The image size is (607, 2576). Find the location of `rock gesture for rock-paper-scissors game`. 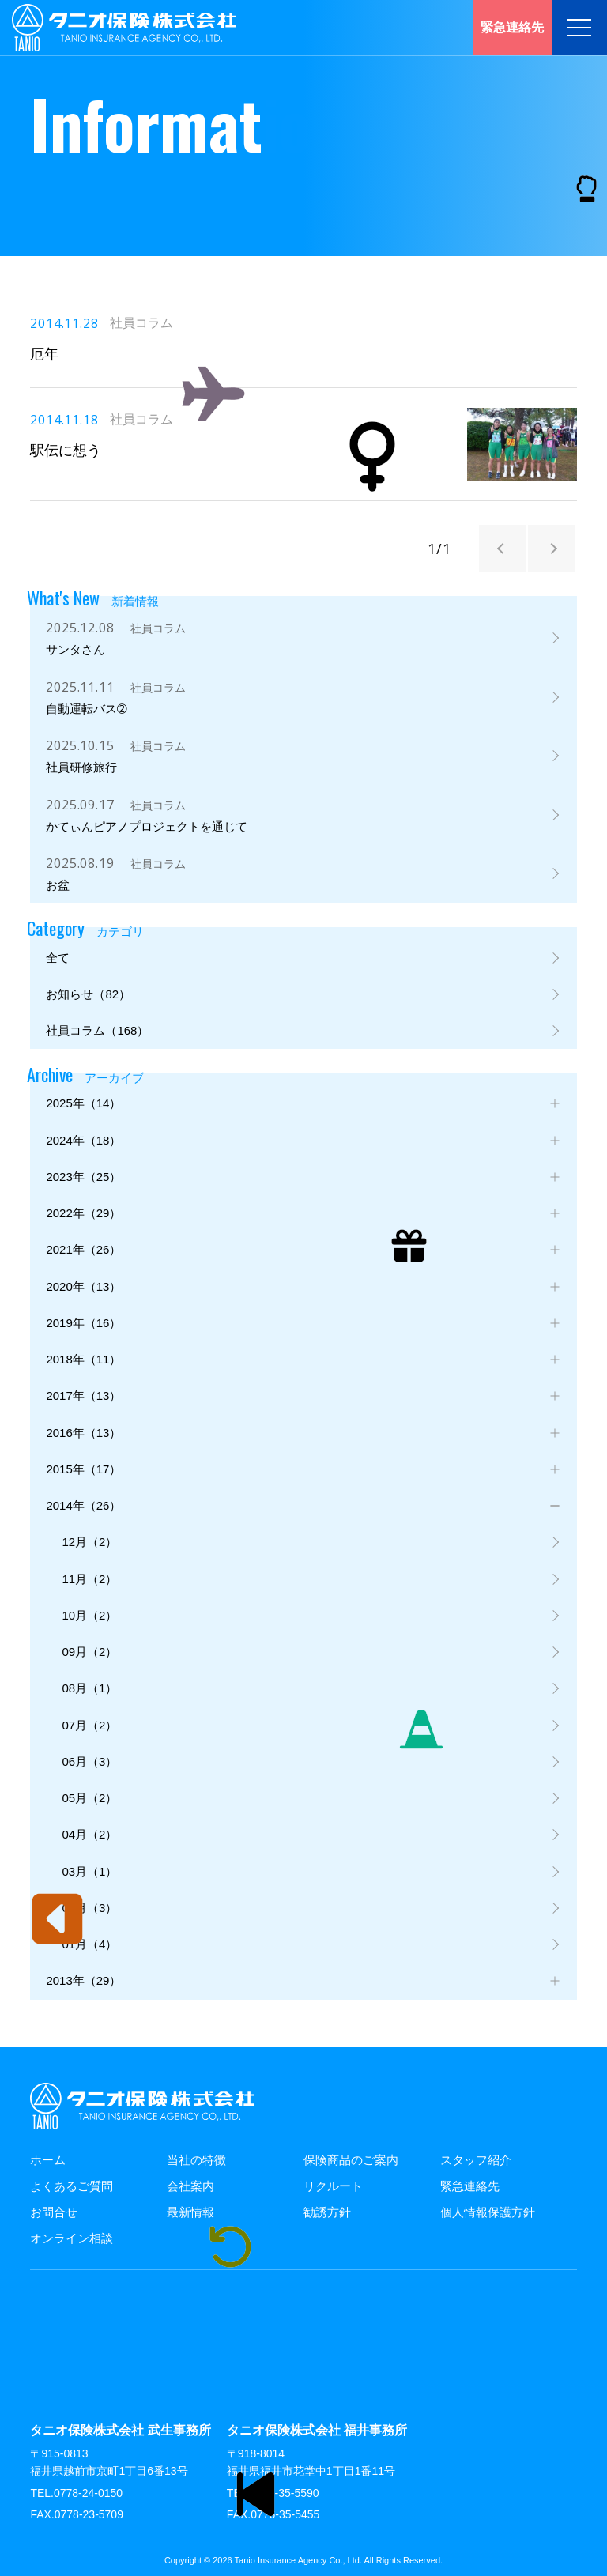

rock gesture for rock-paper-scissors game is located at coordinates (586, 189).